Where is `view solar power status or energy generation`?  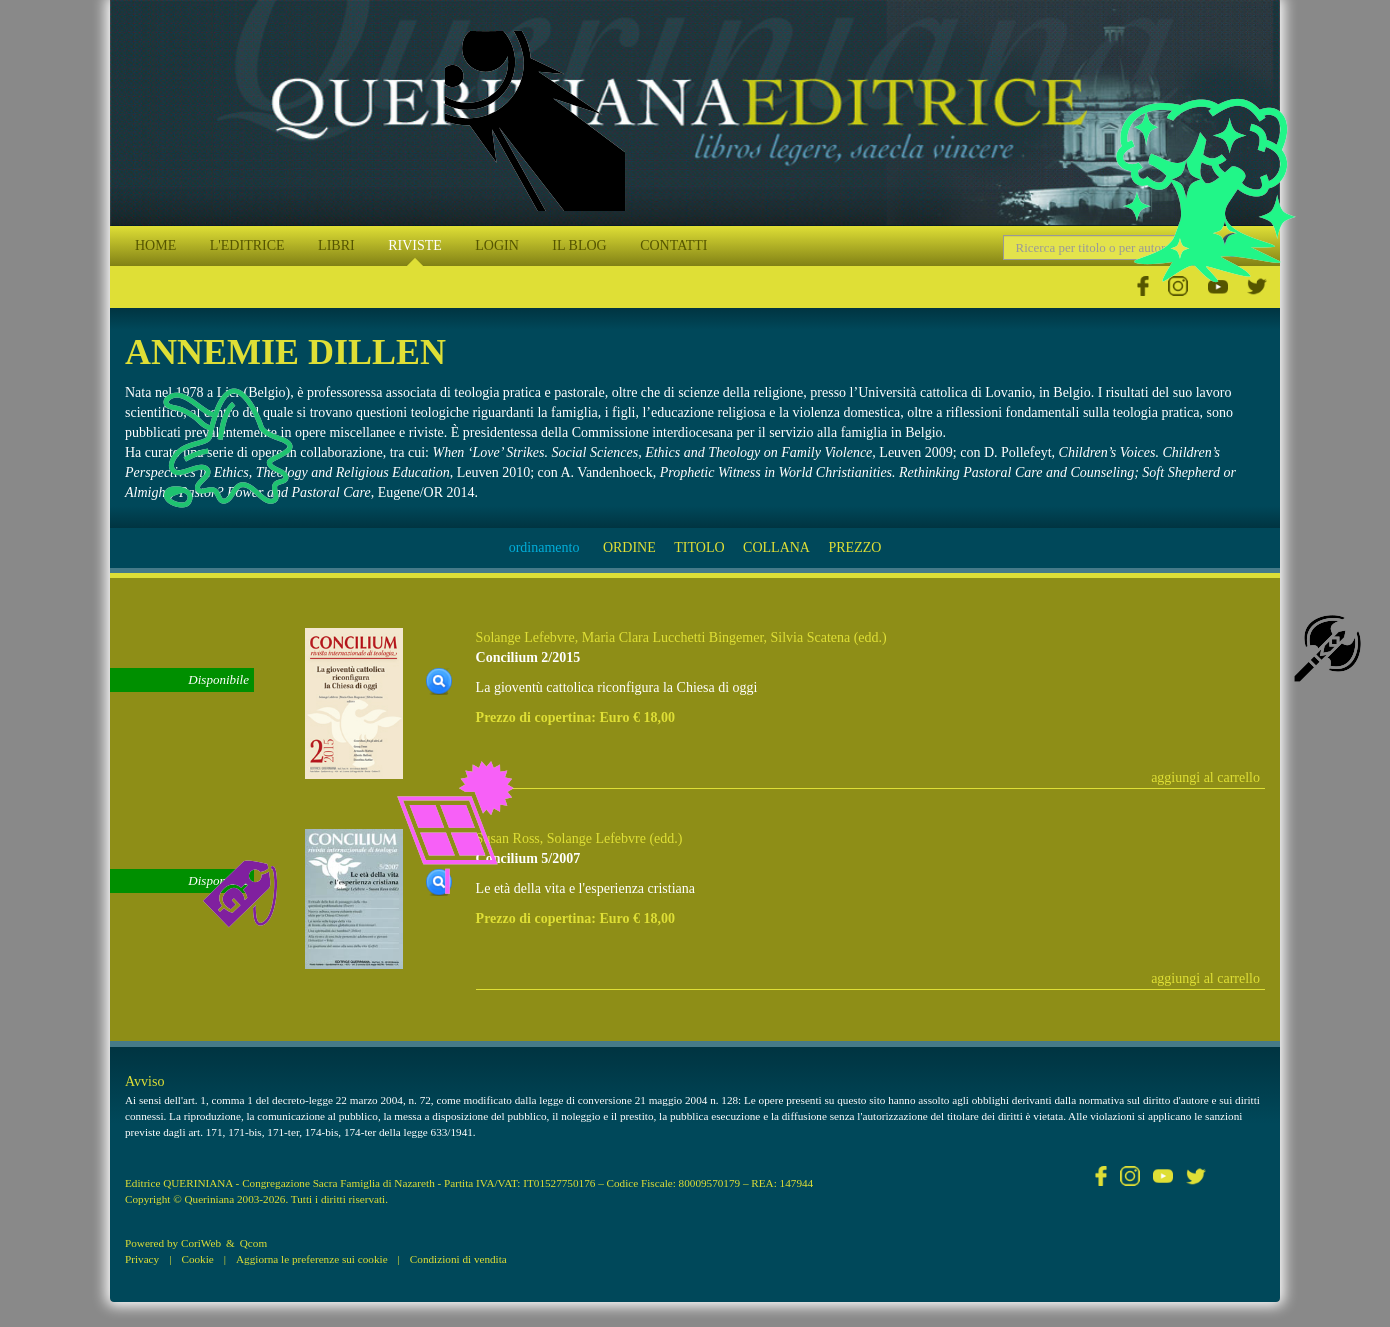
view solar power status or energy generation is located at coordinates (455, 827).